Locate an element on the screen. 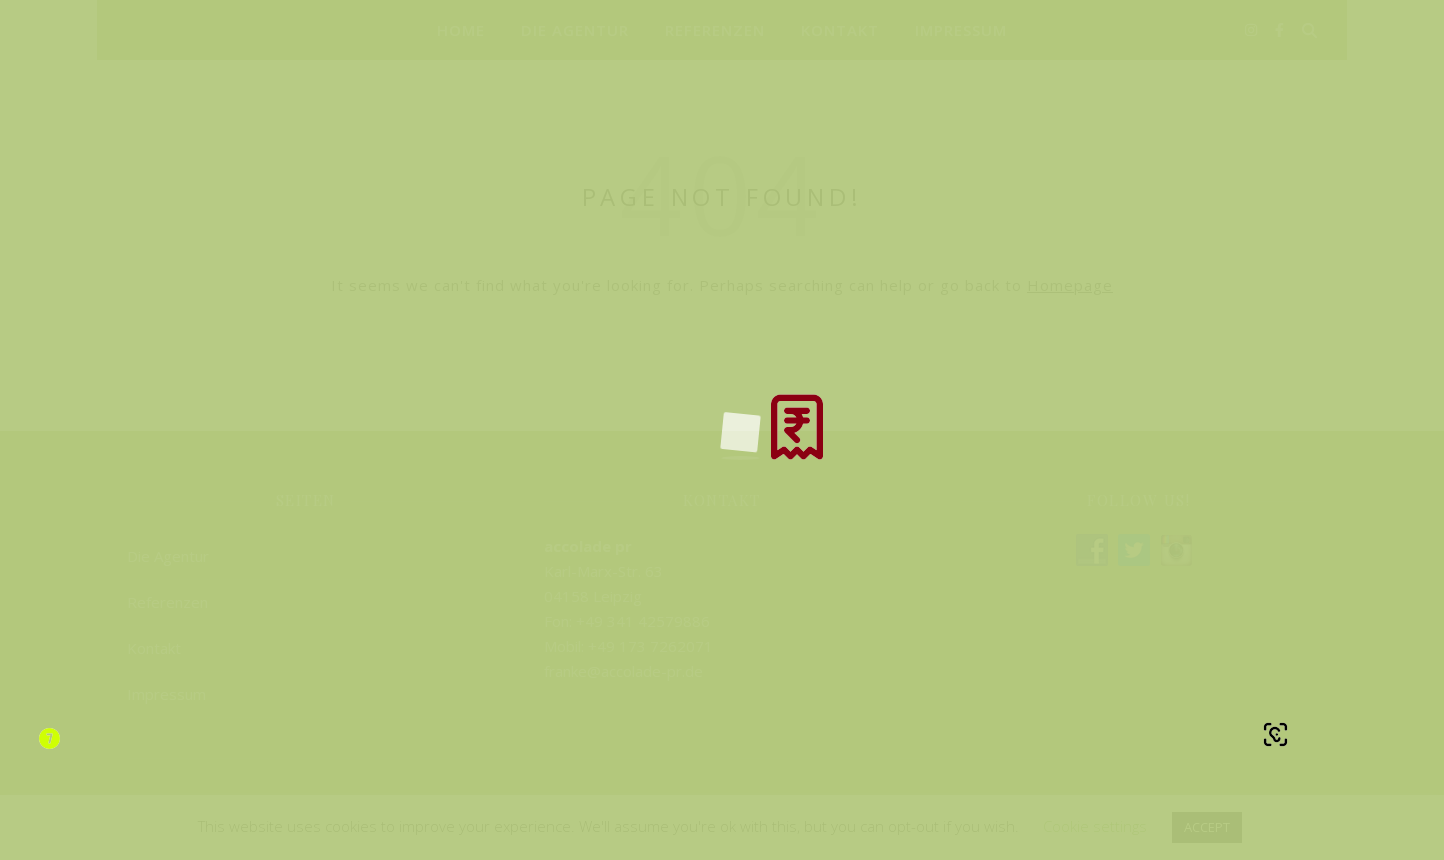 This screenshot has height=860, width=1444. indicates step 7 in a multi-step process is located at coordinates (49, 738).